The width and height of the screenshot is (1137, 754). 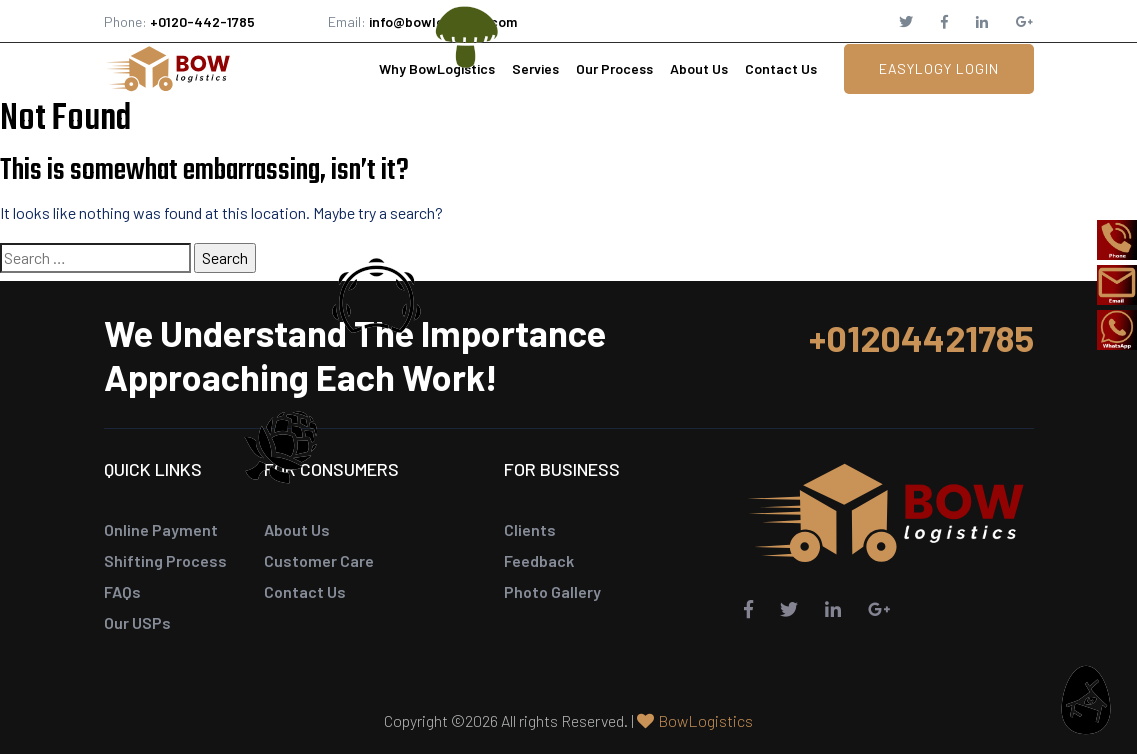 What do you see at coordinates (1086, 700) in the screenshot?
I see `view creature or monster egg details` at bounding box center [1086, 700].